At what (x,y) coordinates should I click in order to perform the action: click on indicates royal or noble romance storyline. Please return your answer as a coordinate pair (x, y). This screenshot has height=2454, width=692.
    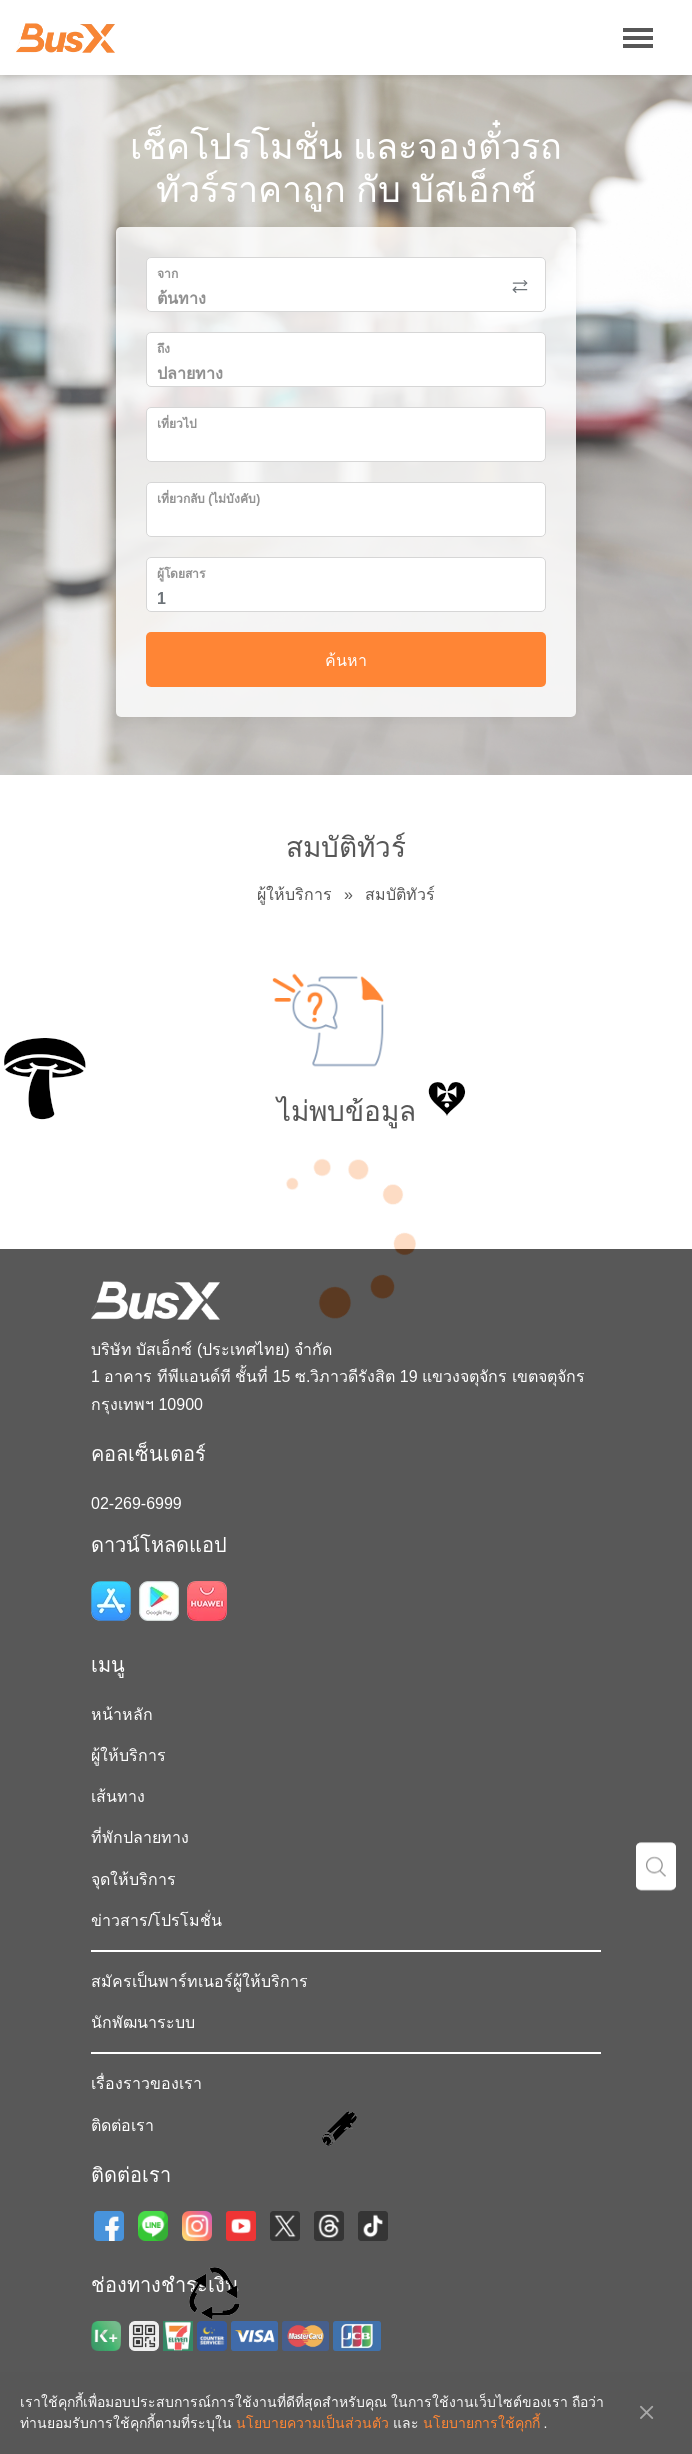
    Looking at the image, I should click on (447, 1099).